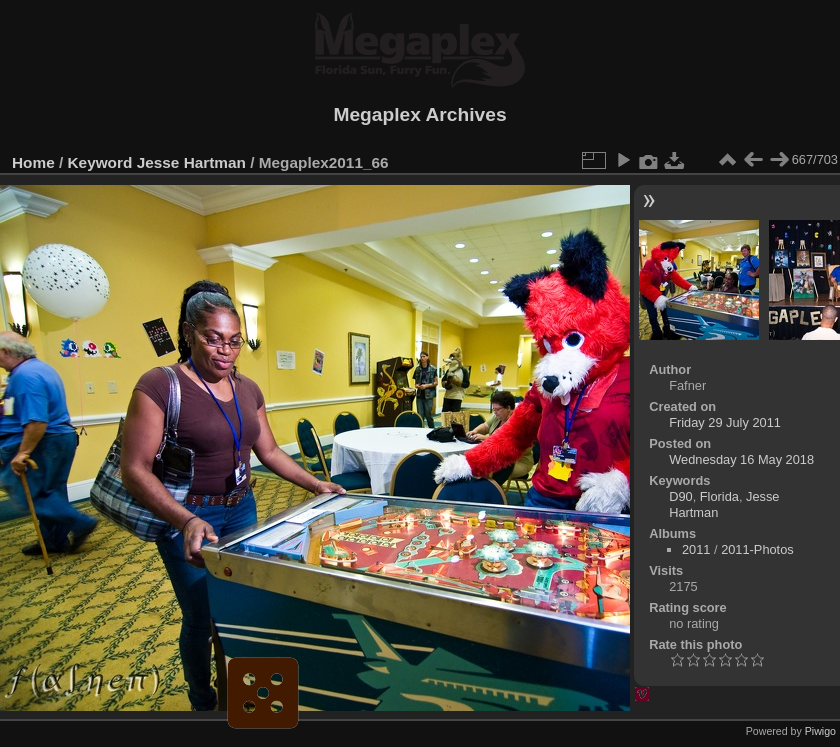 This screenshot has height=747, width=840. Describe the element at coordinates (263, 693) in the screenshot. I see `randomize or shuffle content` at that location.